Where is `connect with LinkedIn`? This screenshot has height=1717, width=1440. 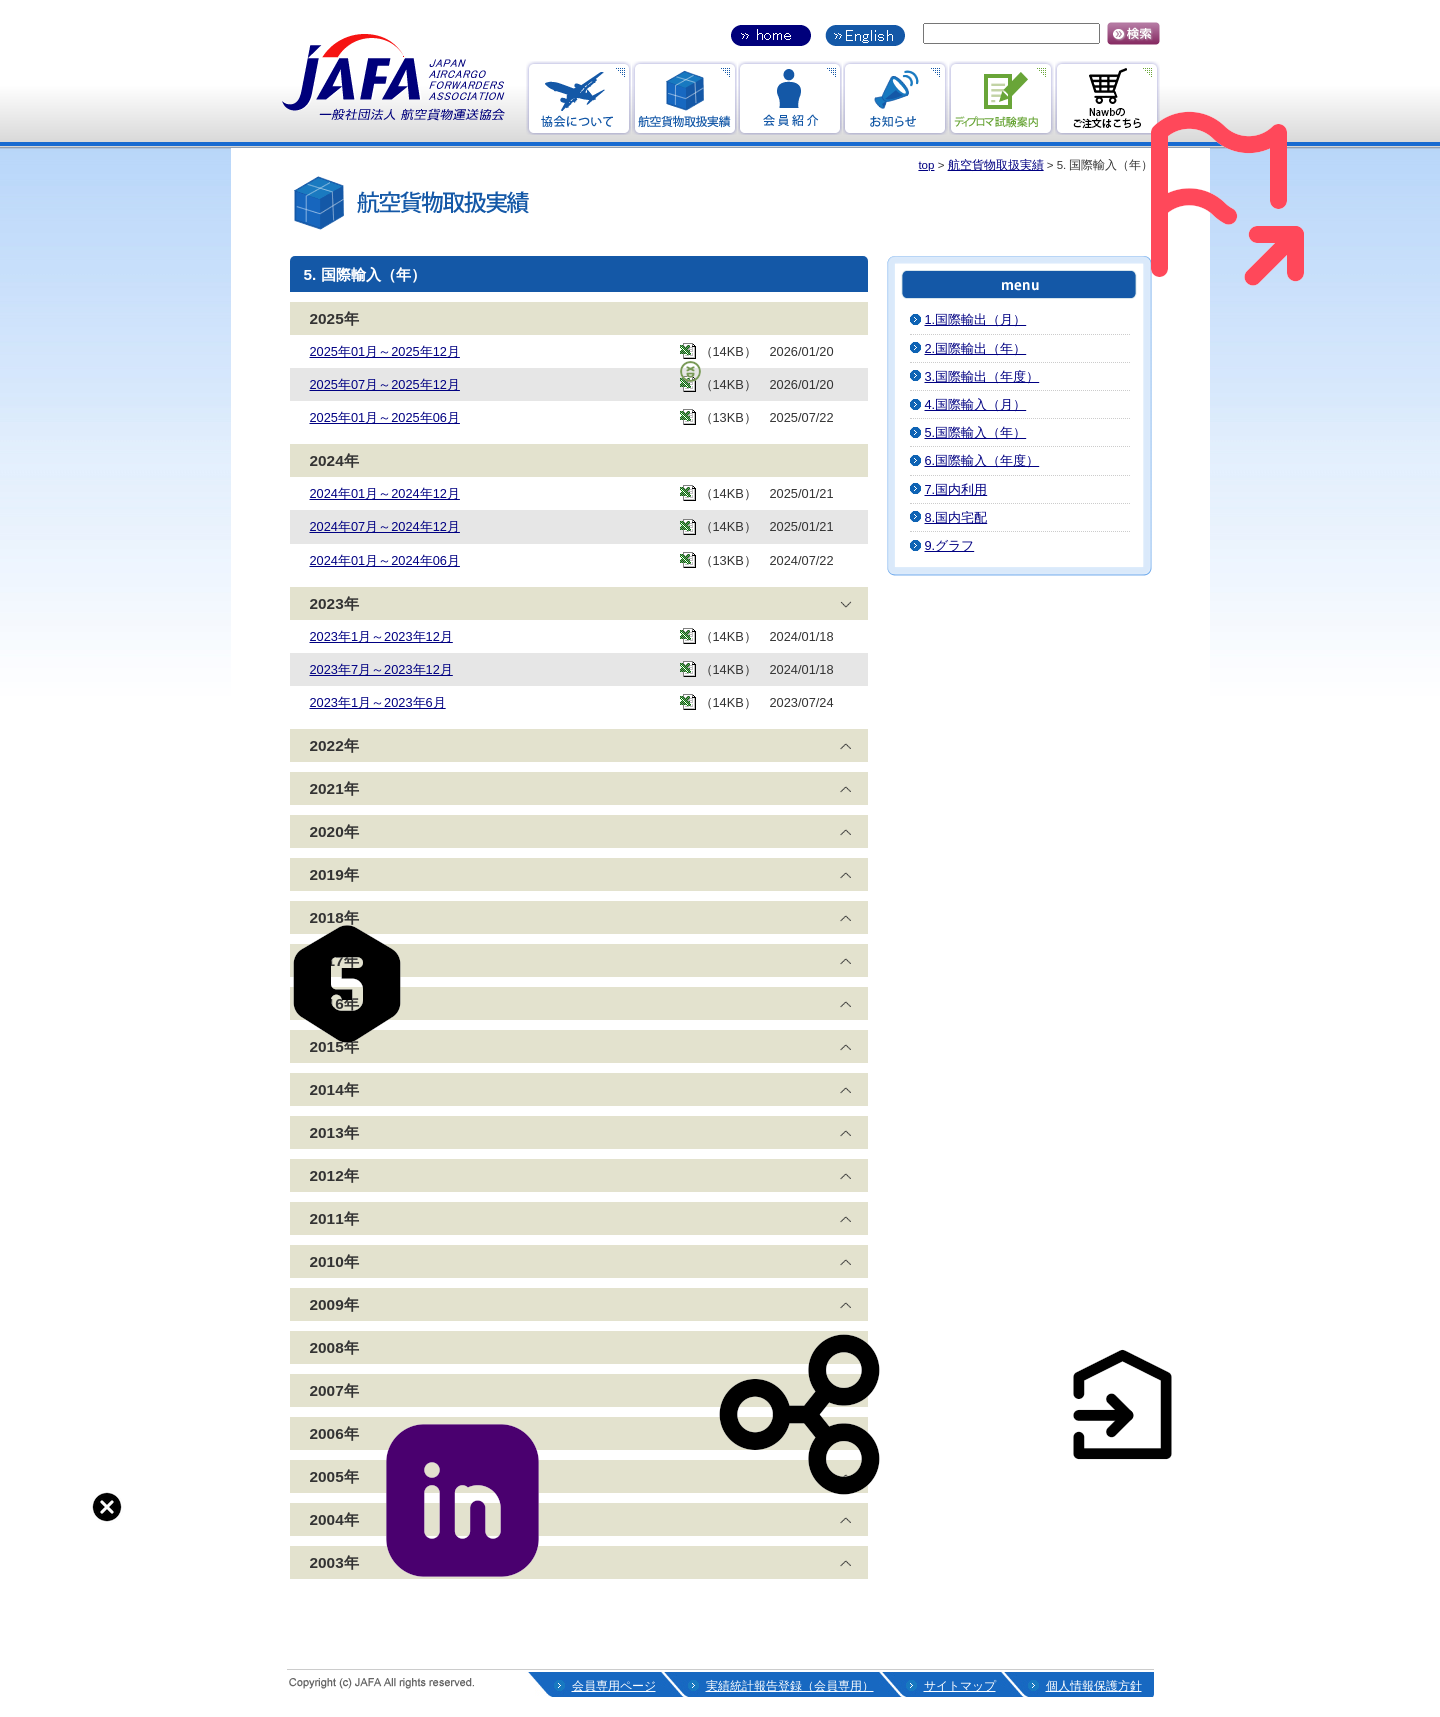
connect with LinkedIn is located at coordinates (462, 1500).